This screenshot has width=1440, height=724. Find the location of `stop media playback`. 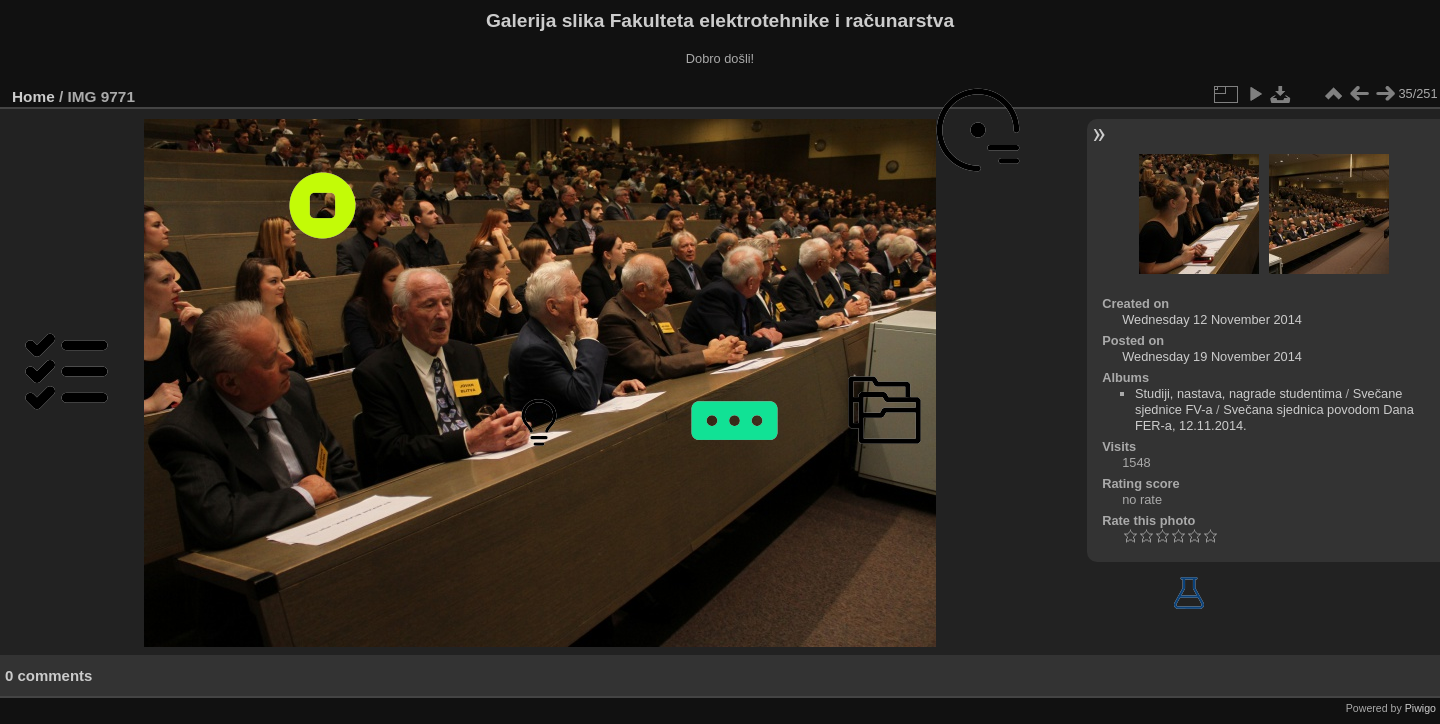

stop media playback is located at coordinates (322, 205).